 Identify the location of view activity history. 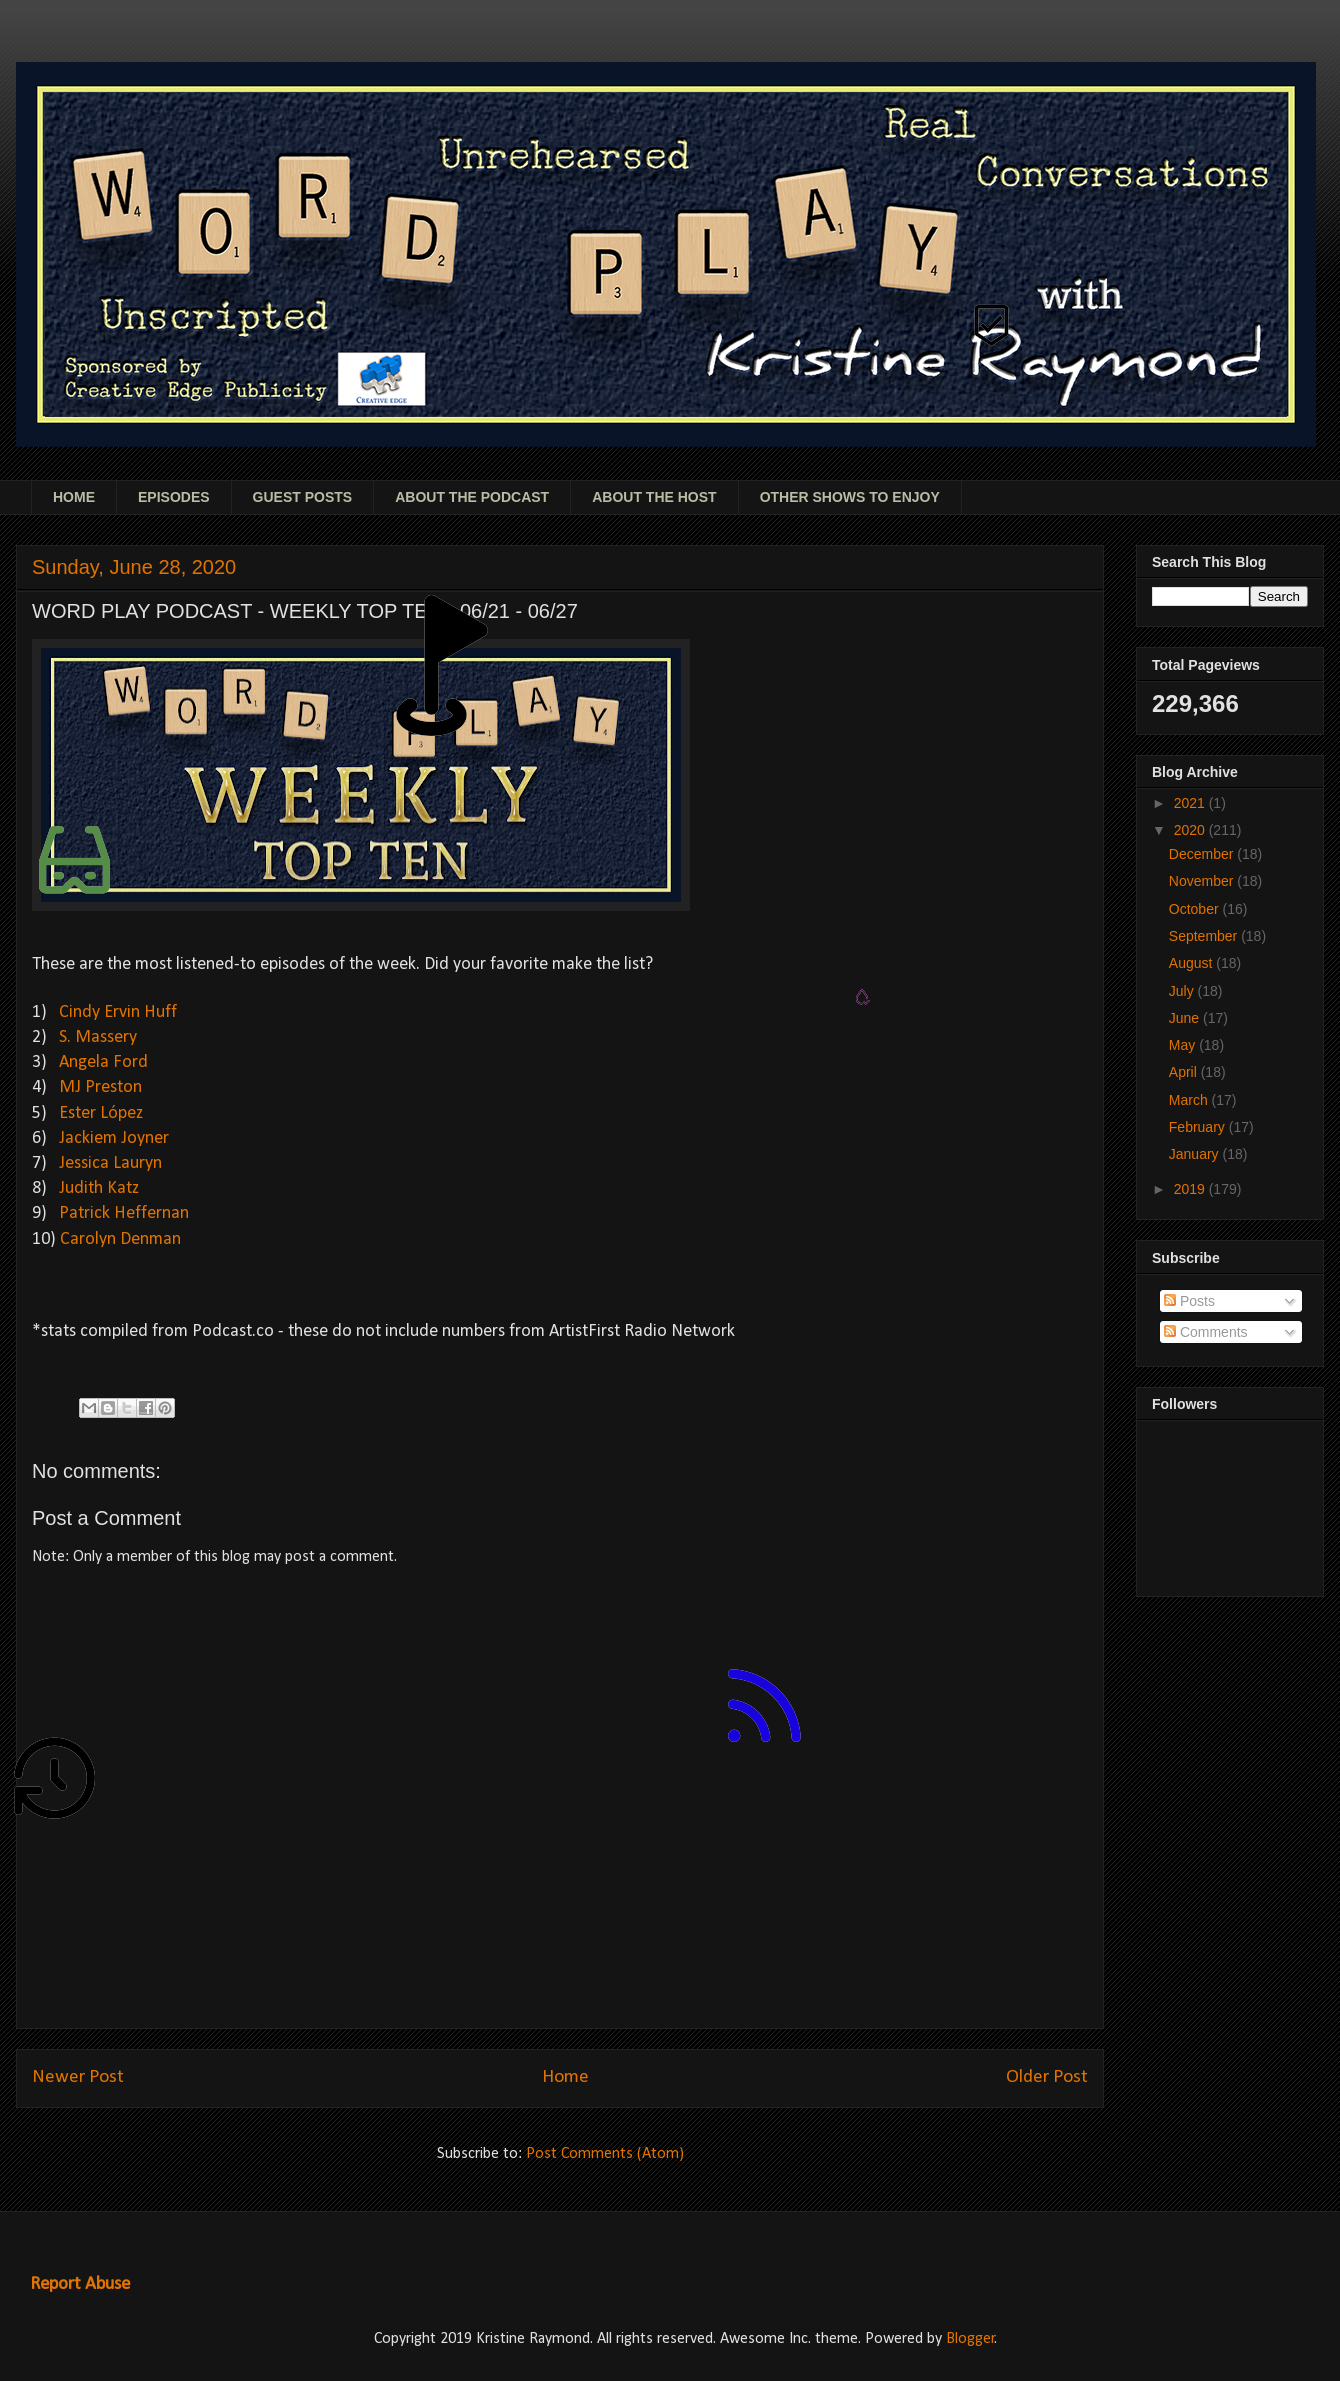
(54, 1778).